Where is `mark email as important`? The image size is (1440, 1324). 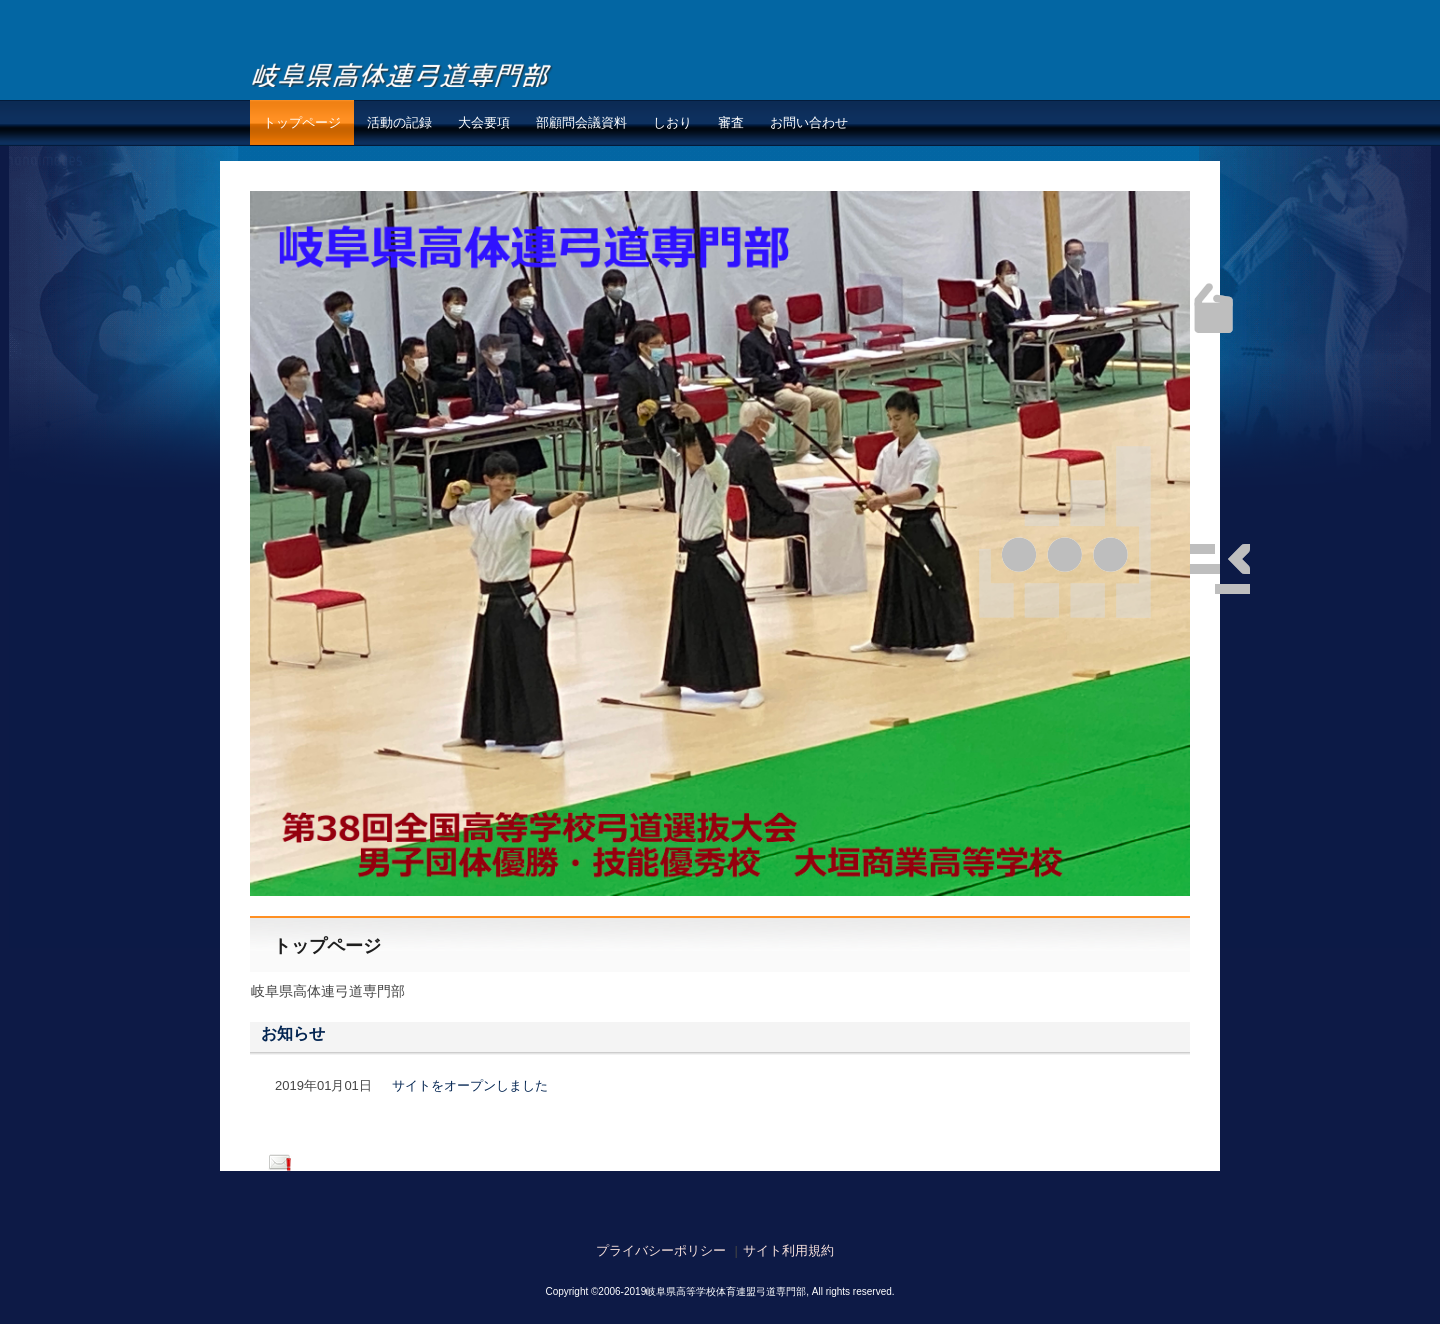 mark email as important is located at coordinates (279, 1162).